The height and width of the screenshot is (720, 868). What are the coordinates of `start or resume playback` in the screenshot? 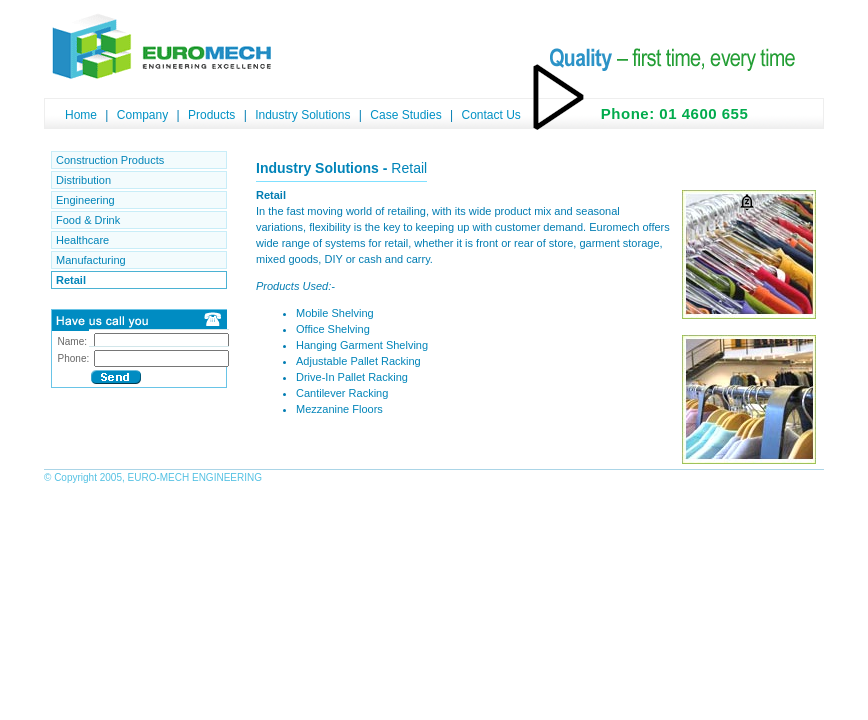 It's located at (559, 95).